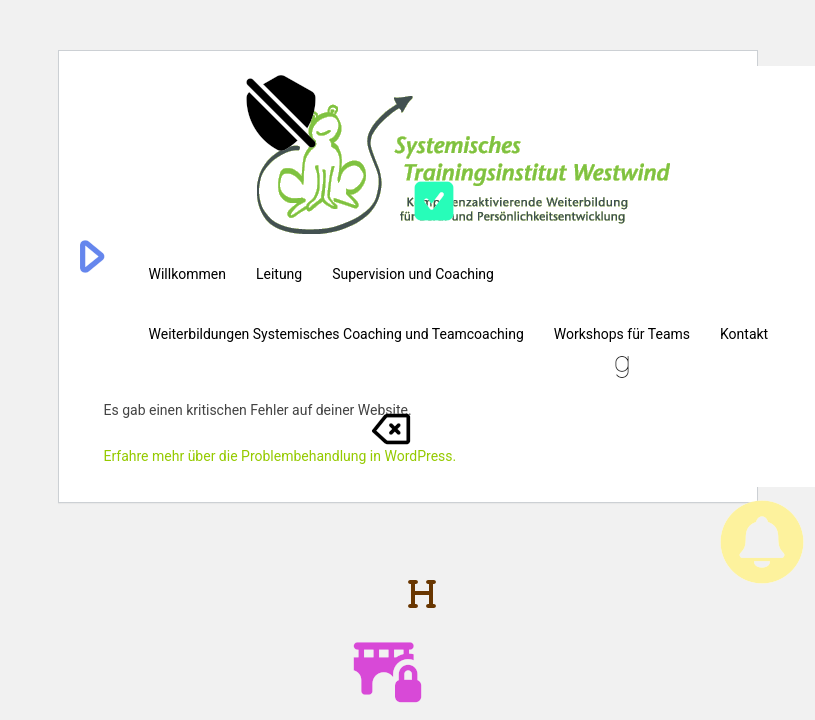 This screenshot has width=815, height=720. I want to click on navigate to the next screen or step, so click(89, 256).